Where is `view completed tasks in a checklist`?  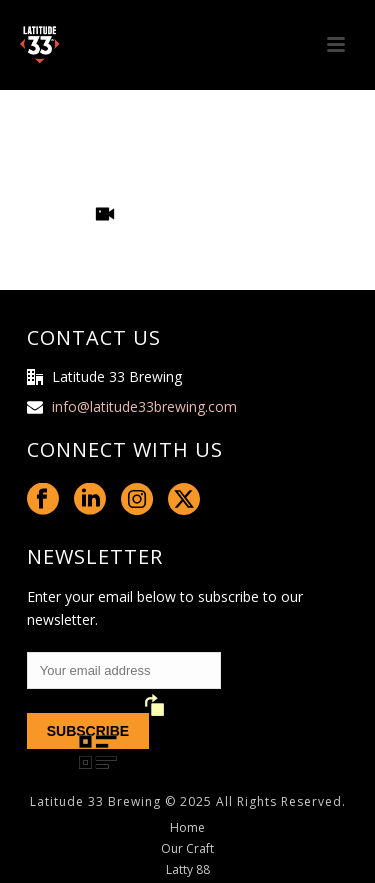
view completed tasks in a checklist is located at coordinates (98, 752).